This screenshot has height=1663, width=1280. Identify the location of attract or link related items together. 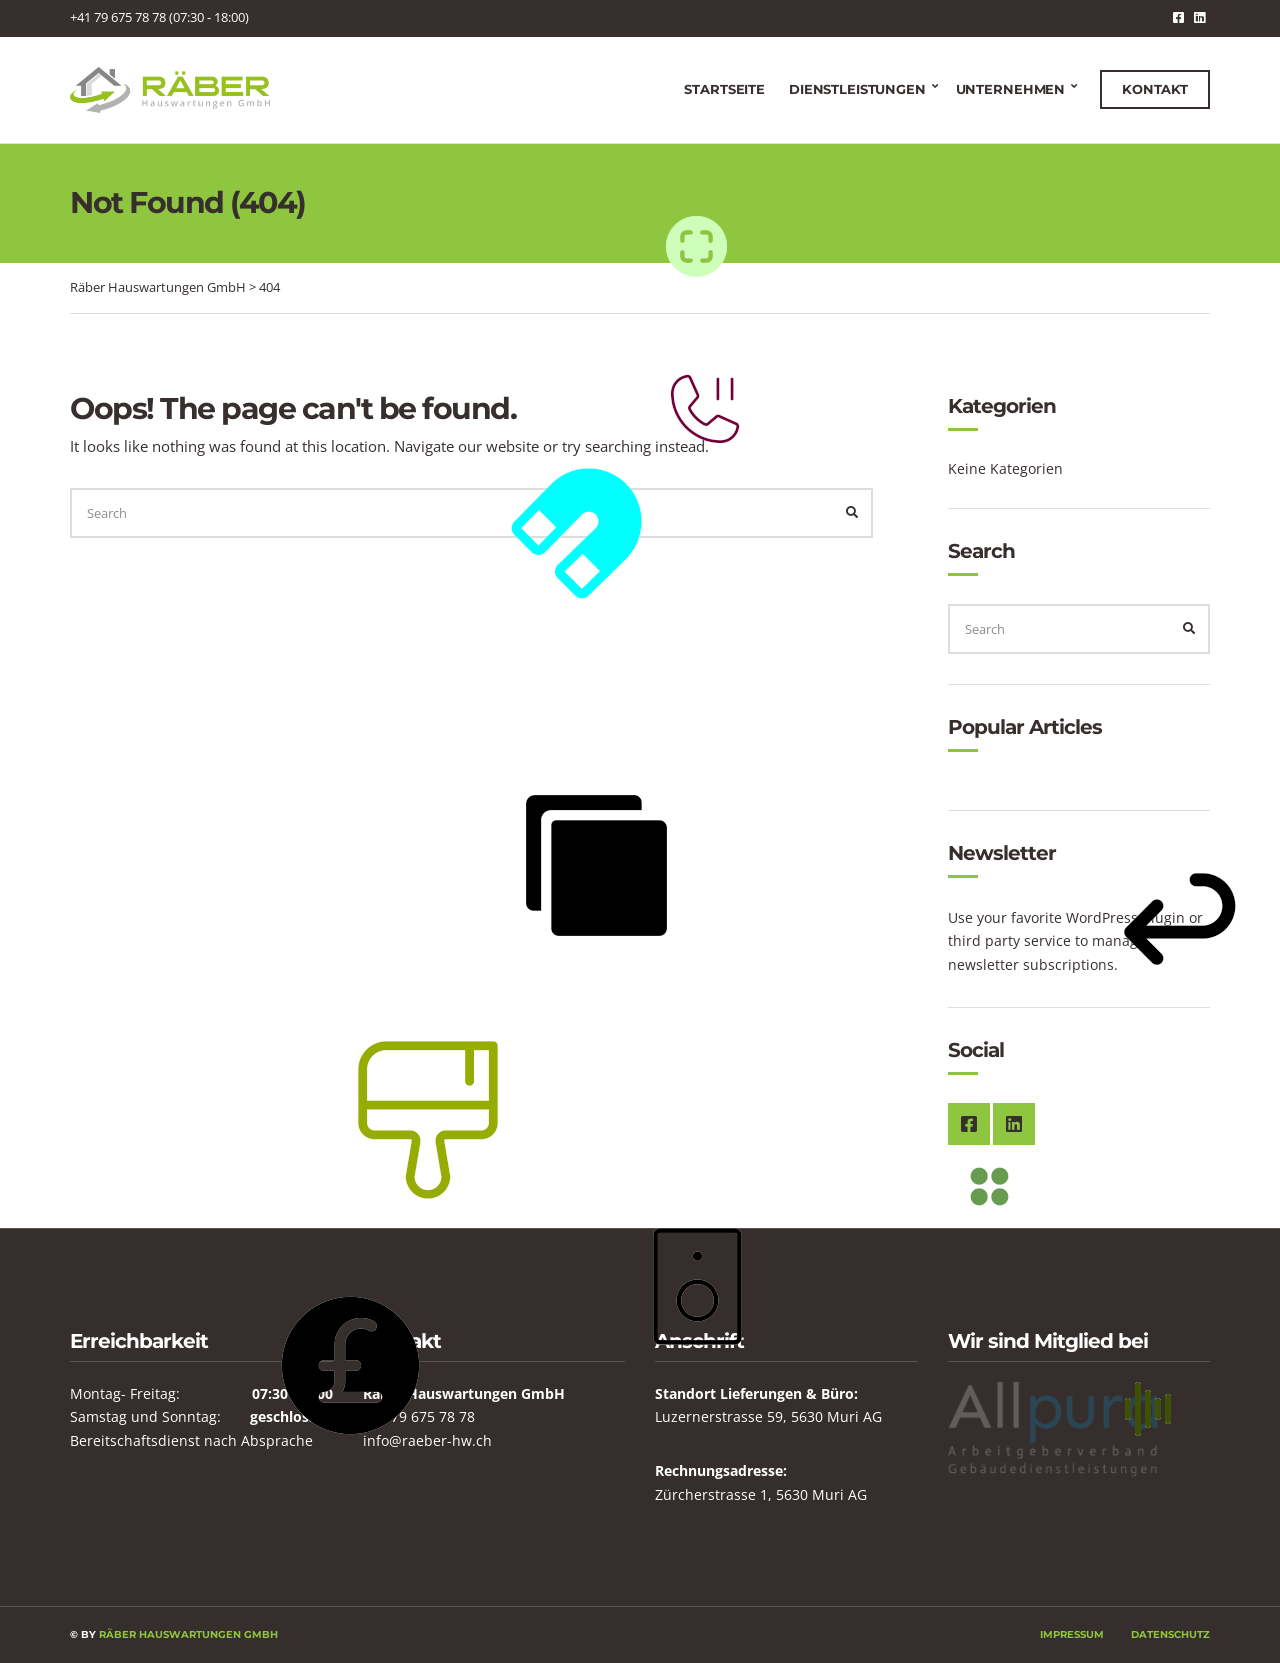
(579, 531).